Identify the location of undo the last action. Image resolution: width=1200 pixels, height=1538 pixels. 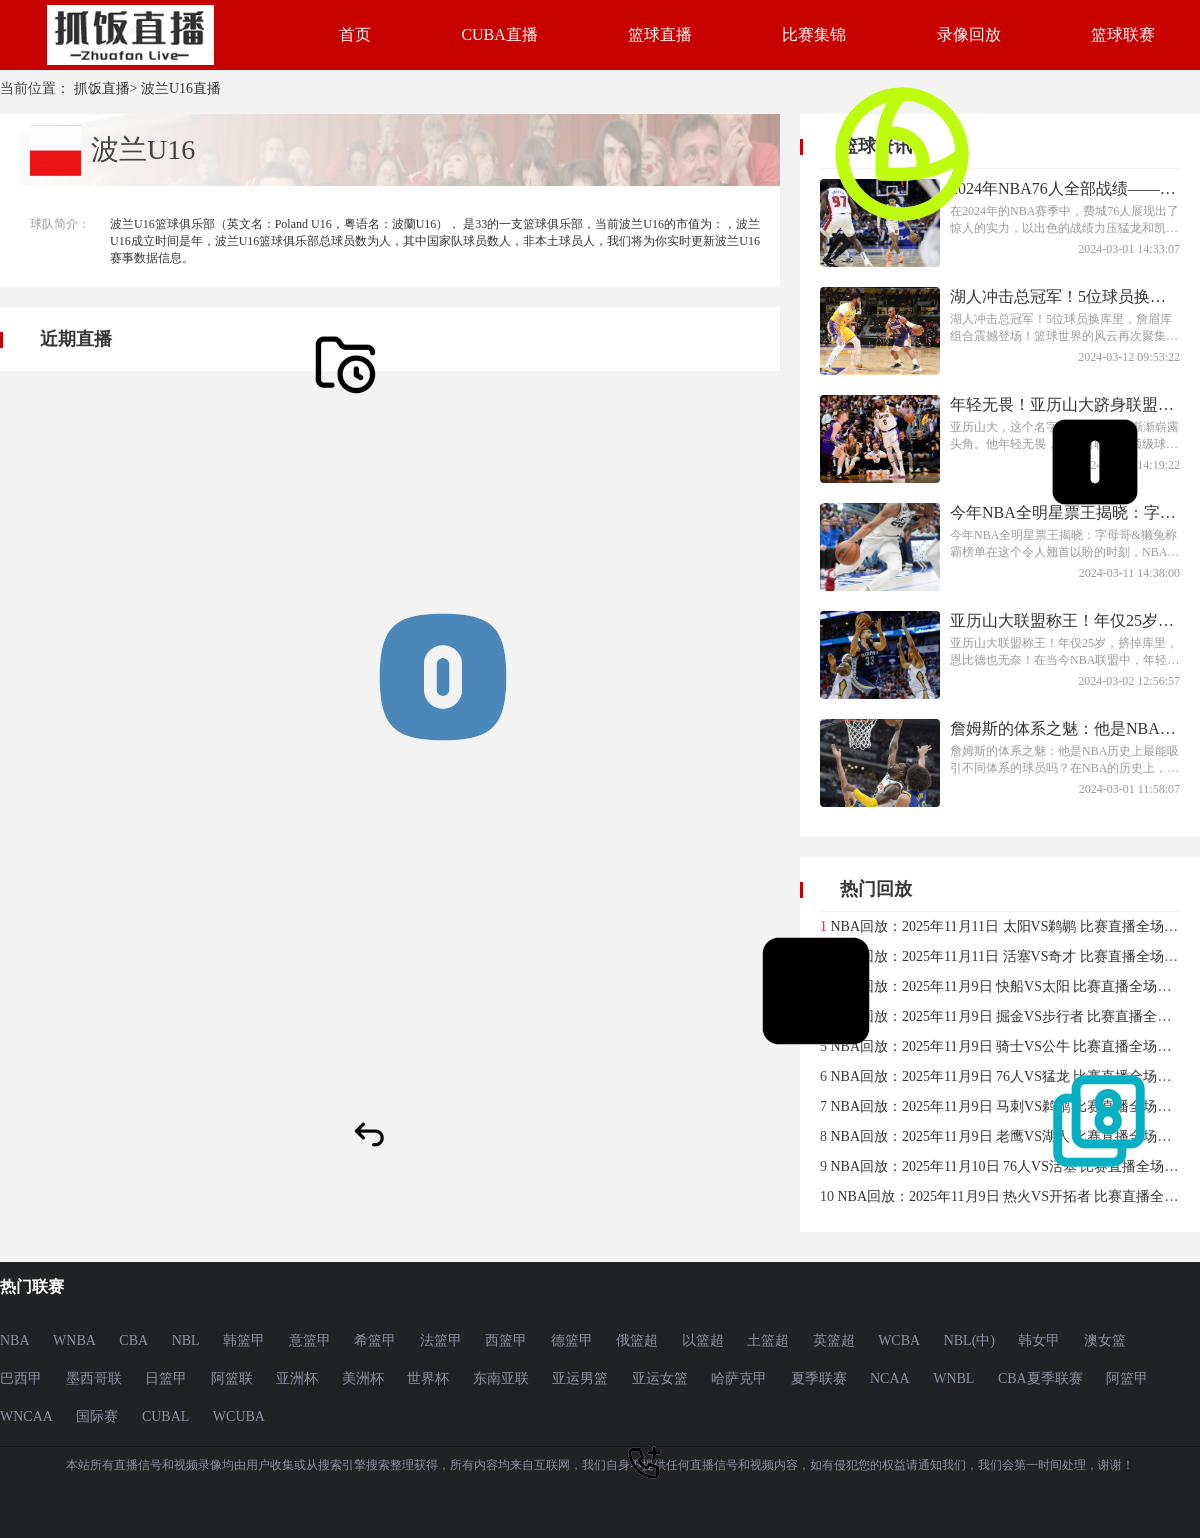
(368, 1134).